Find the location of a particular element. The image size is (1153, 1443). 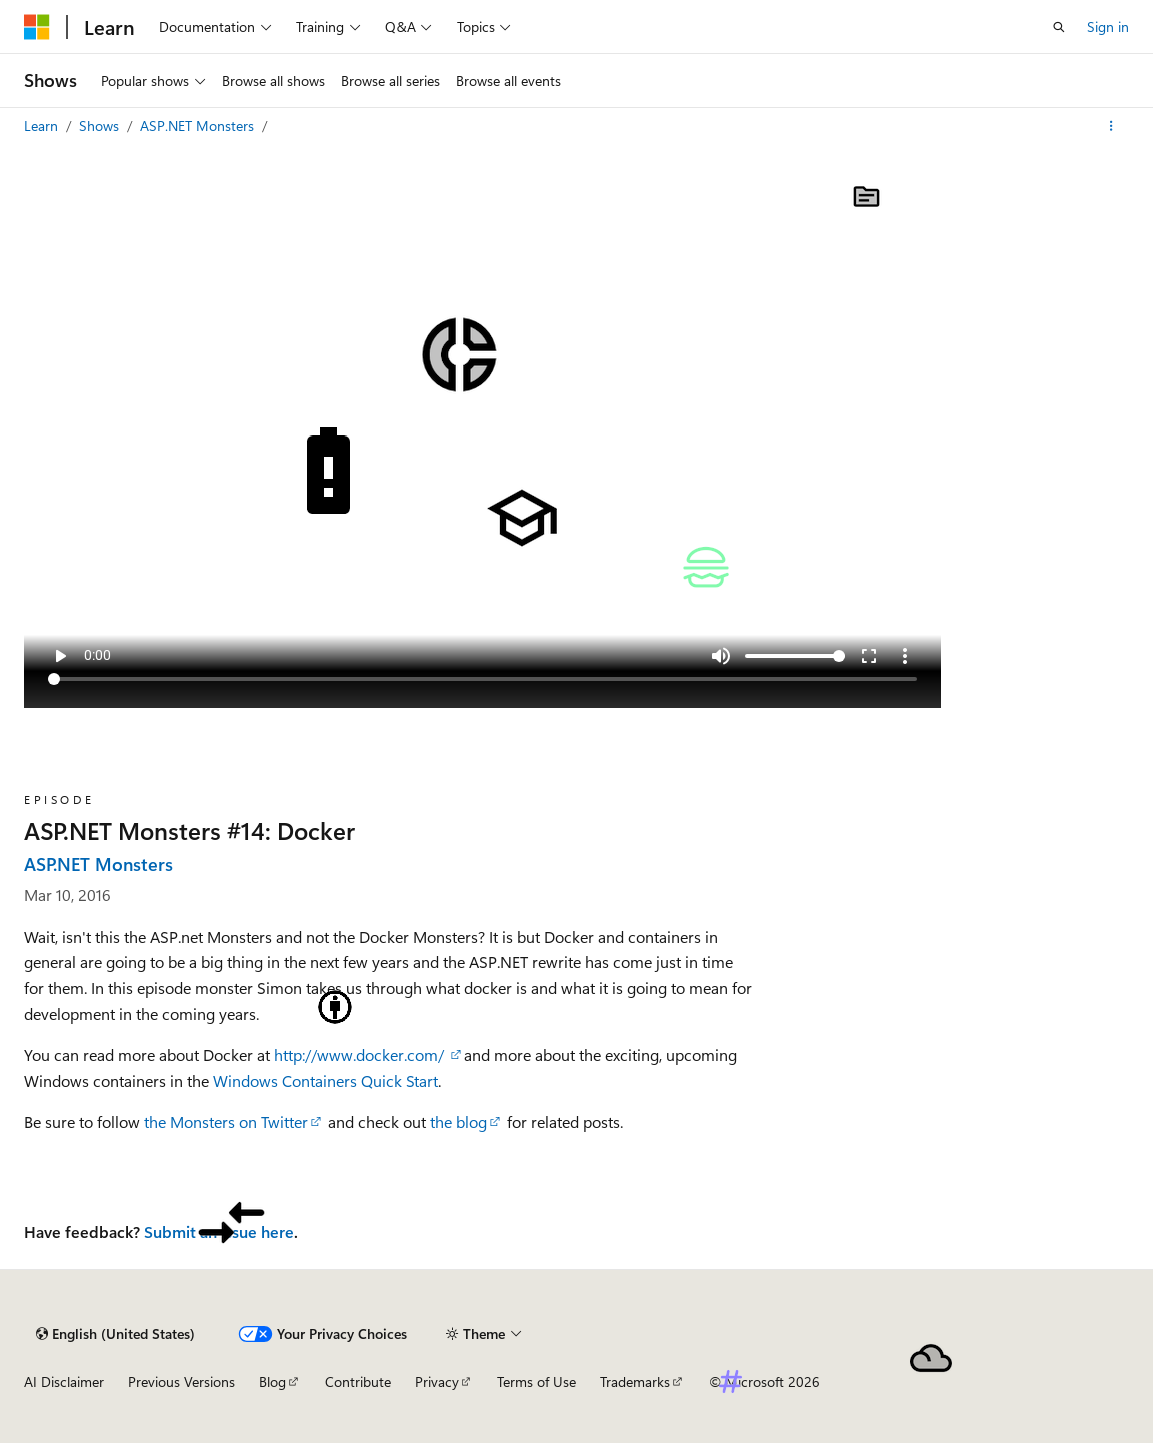

indicates low battery warning is located at coordinates (328, 470).